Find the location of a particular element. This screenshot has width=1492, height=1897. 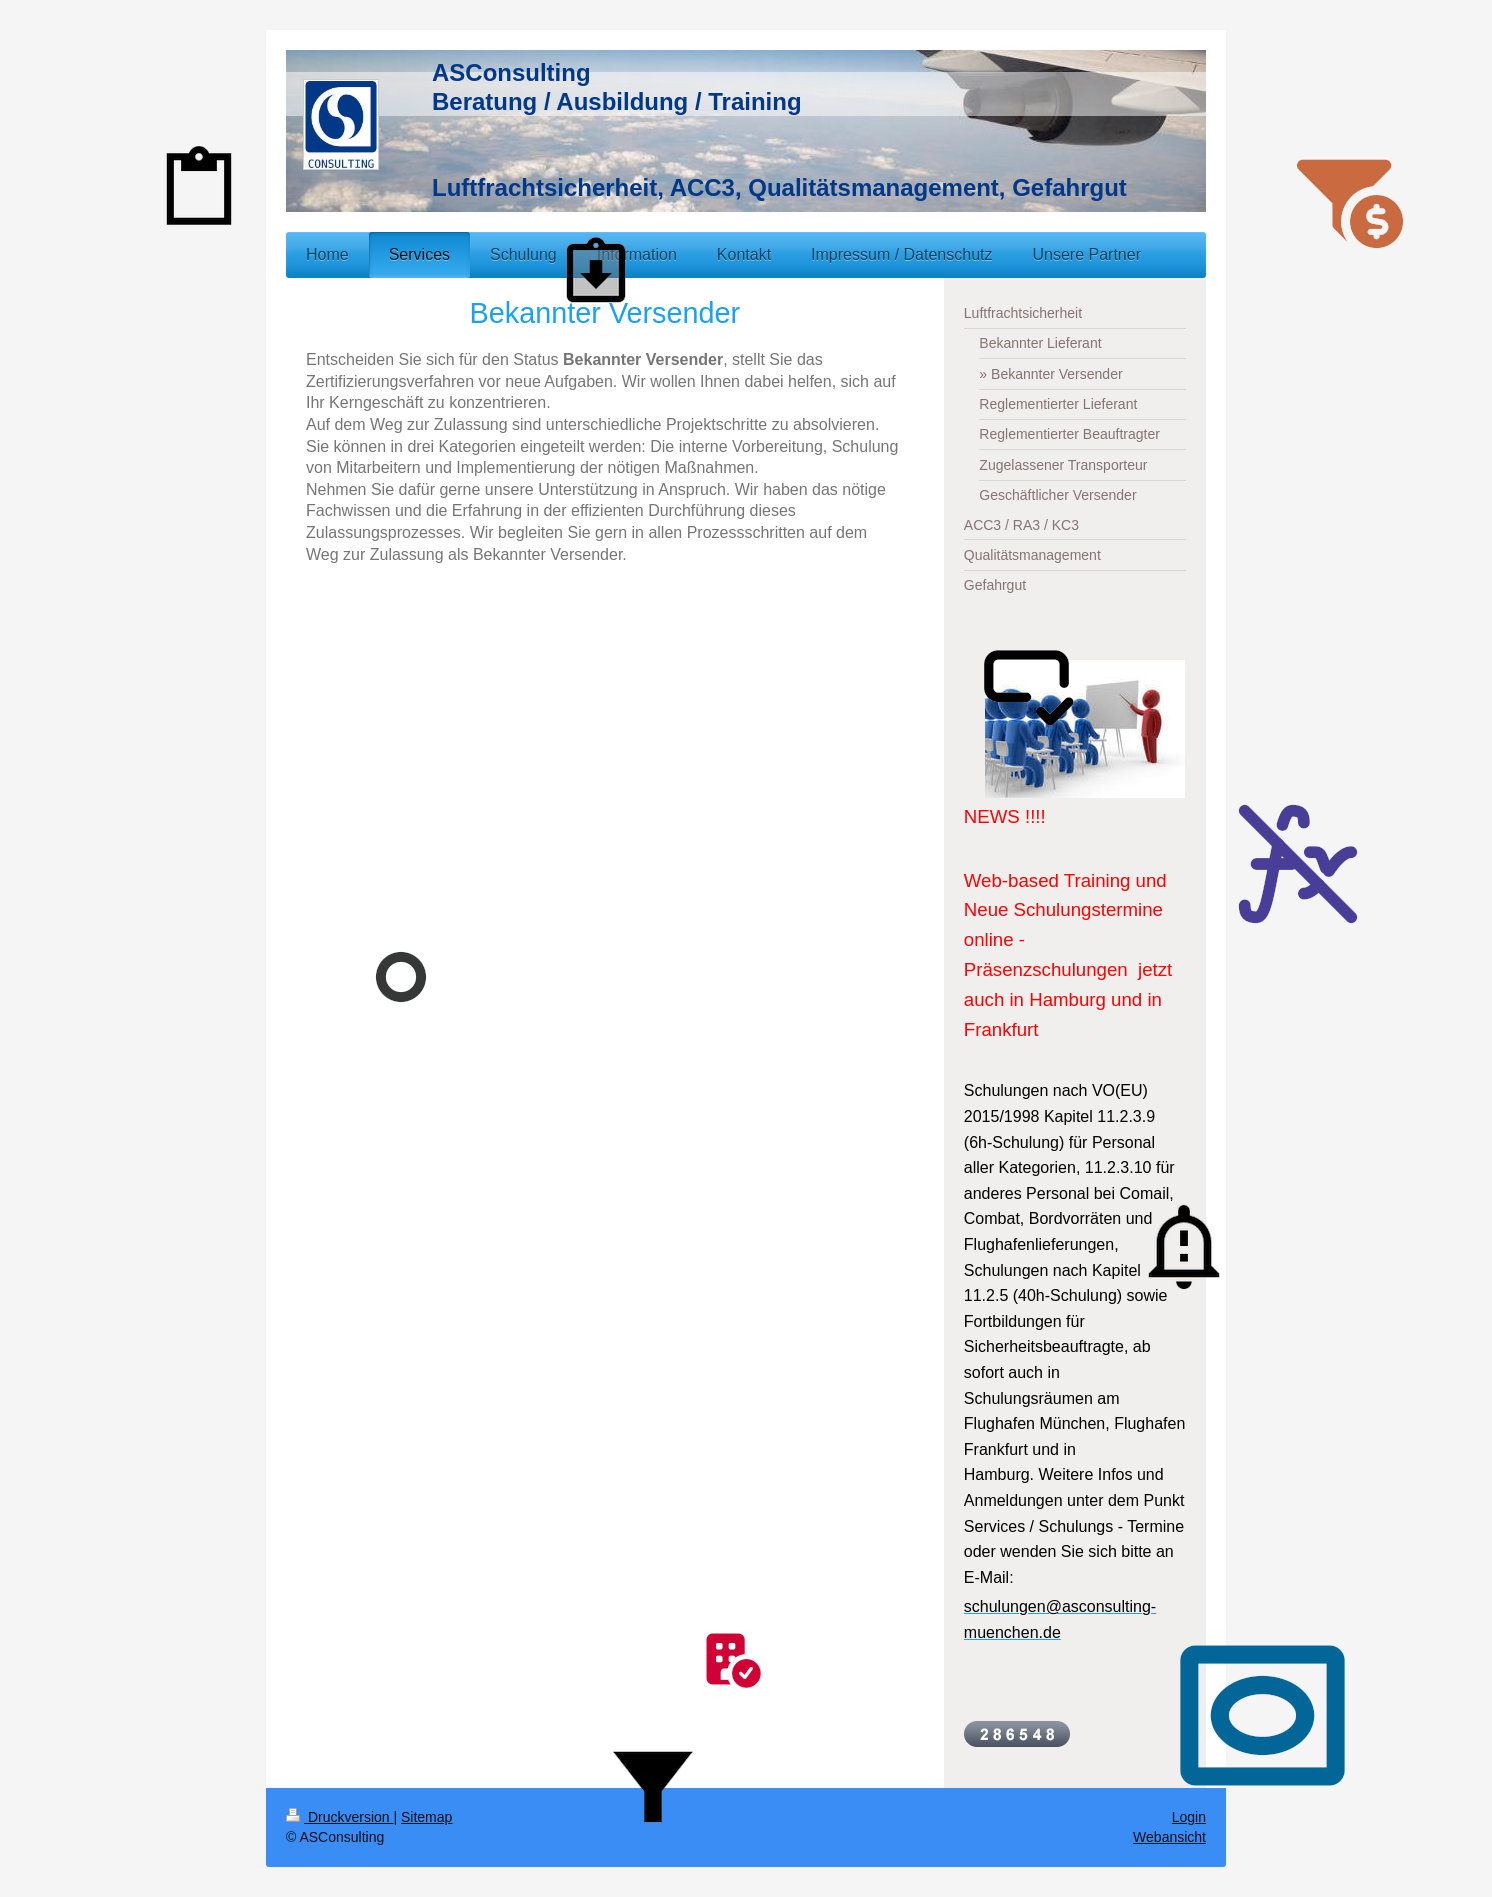

verified business or building location is located at coordinates (732, 1659).